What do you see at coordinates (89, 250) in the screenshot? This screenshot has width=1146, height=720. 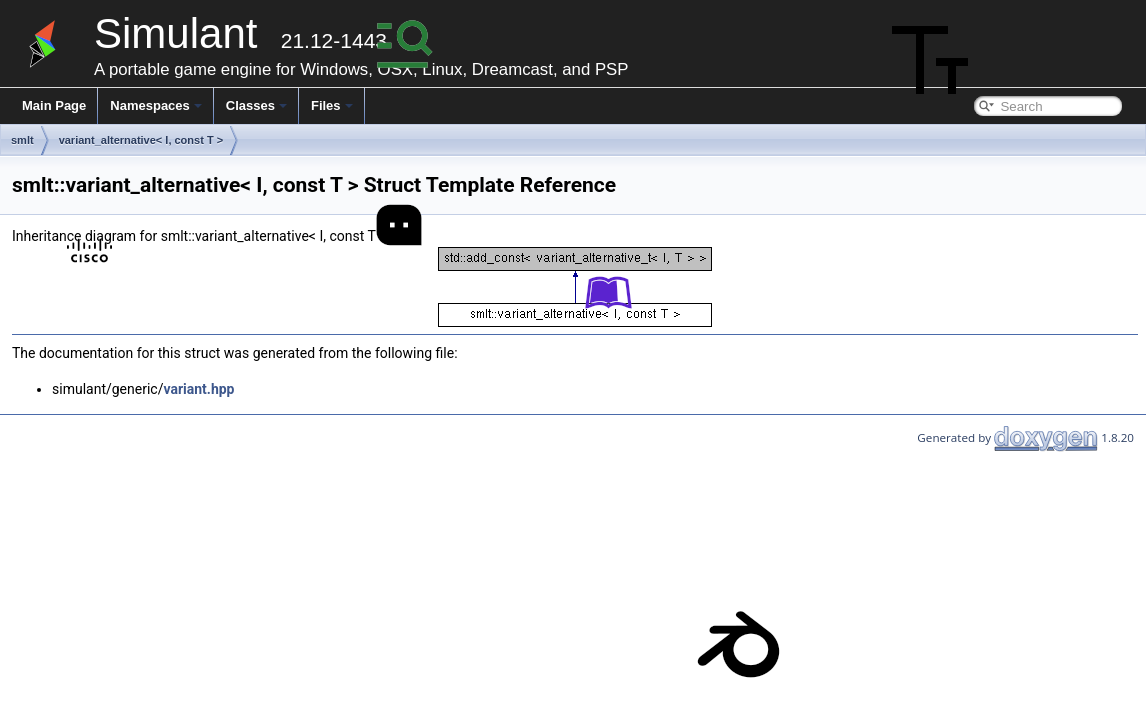 I see `Cisco company logo` at bounding box center [89, 250].